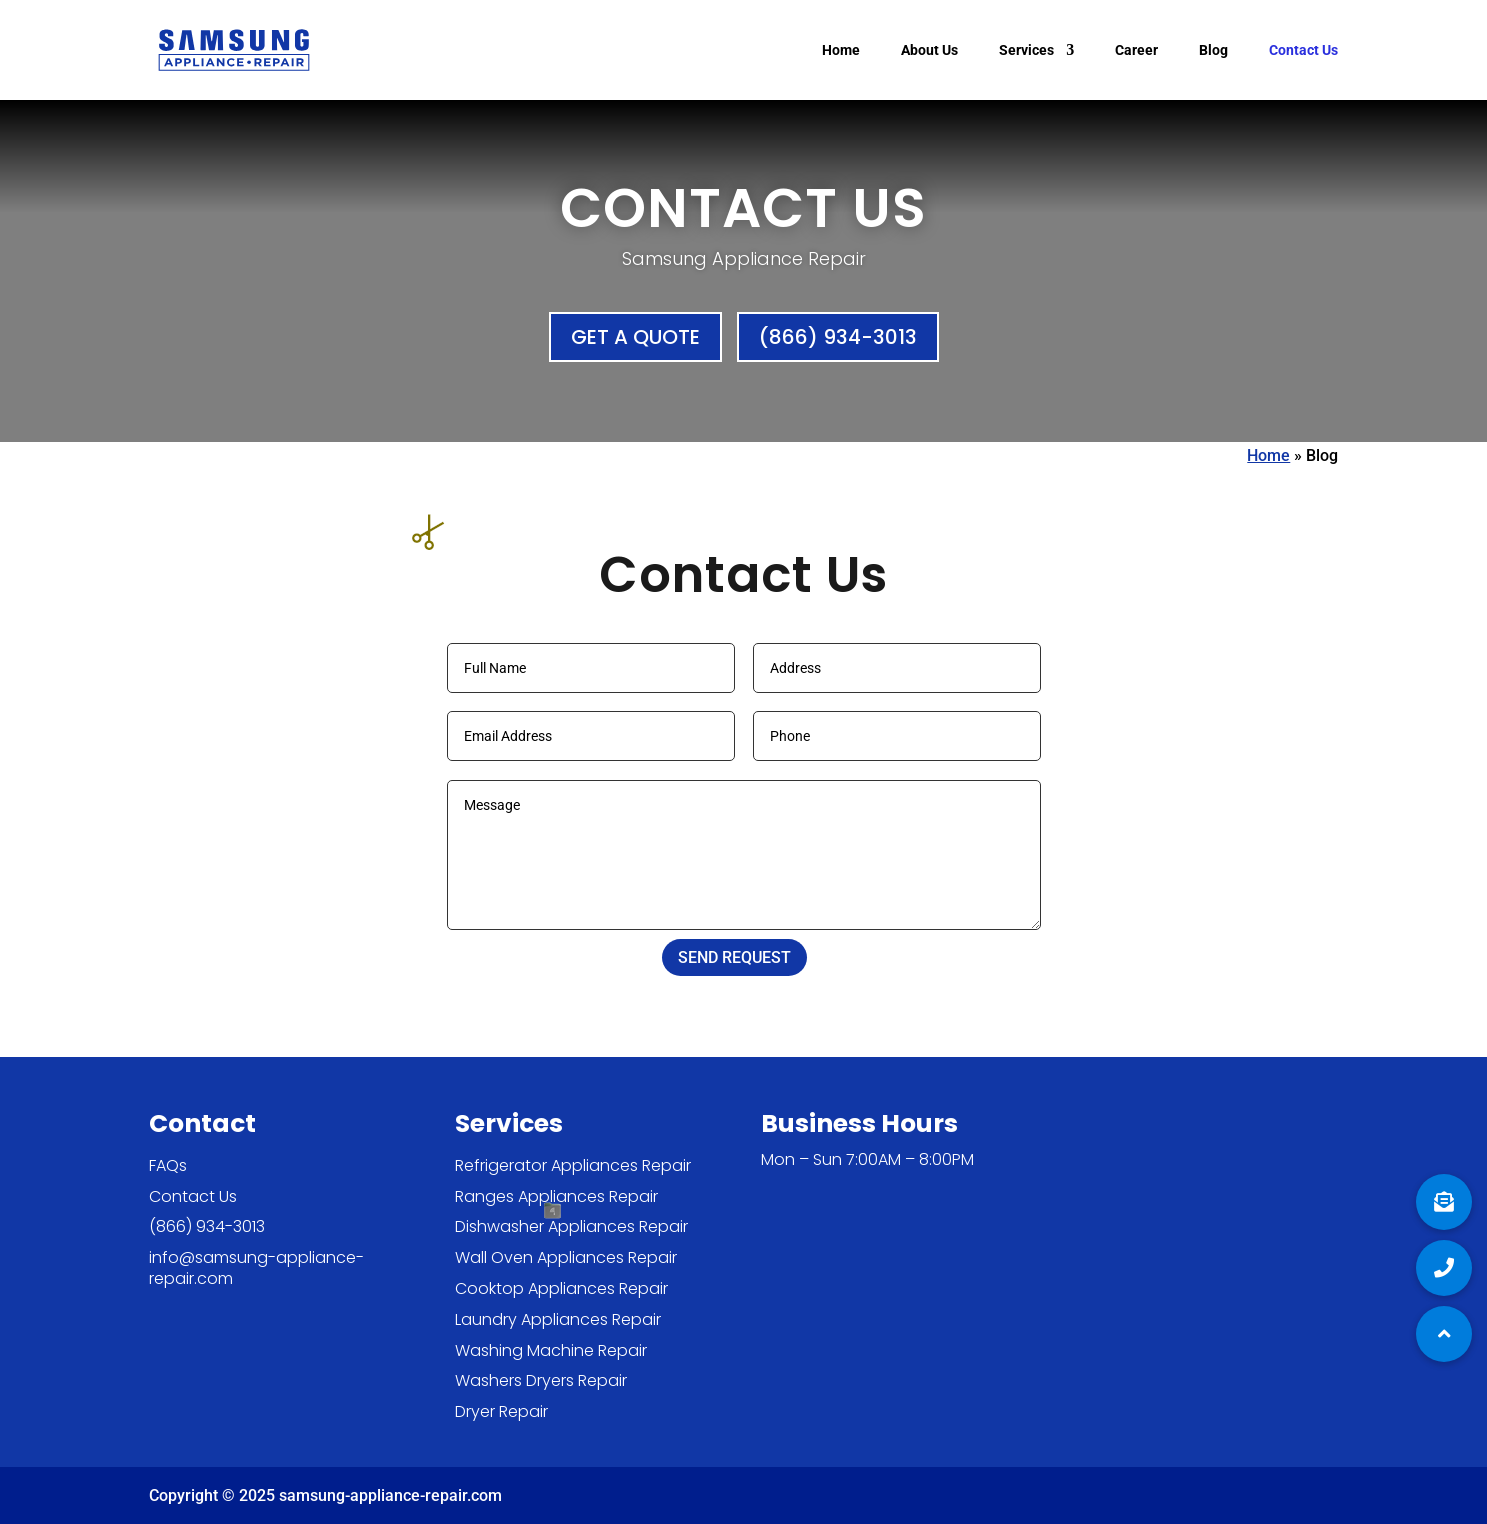 This screenshot has height=1524, width=1487. What do you see at coordinates (428, 531) in the screenshot?
I see `open PDF Slicer to cut and rearrange PDF pages` at bounding box center [428, 531].